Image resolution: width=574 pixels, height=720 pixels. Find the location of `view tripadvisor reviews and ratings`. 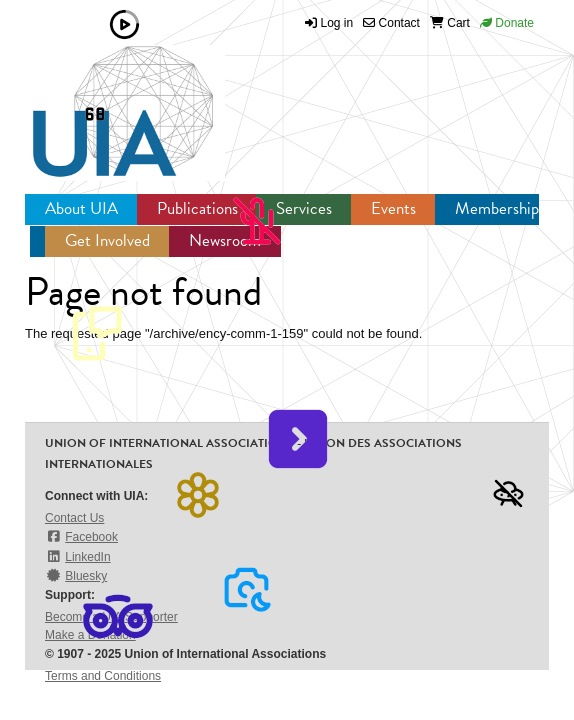

view tripadvisor reviews and ratings is located at coordinates (118, 616).